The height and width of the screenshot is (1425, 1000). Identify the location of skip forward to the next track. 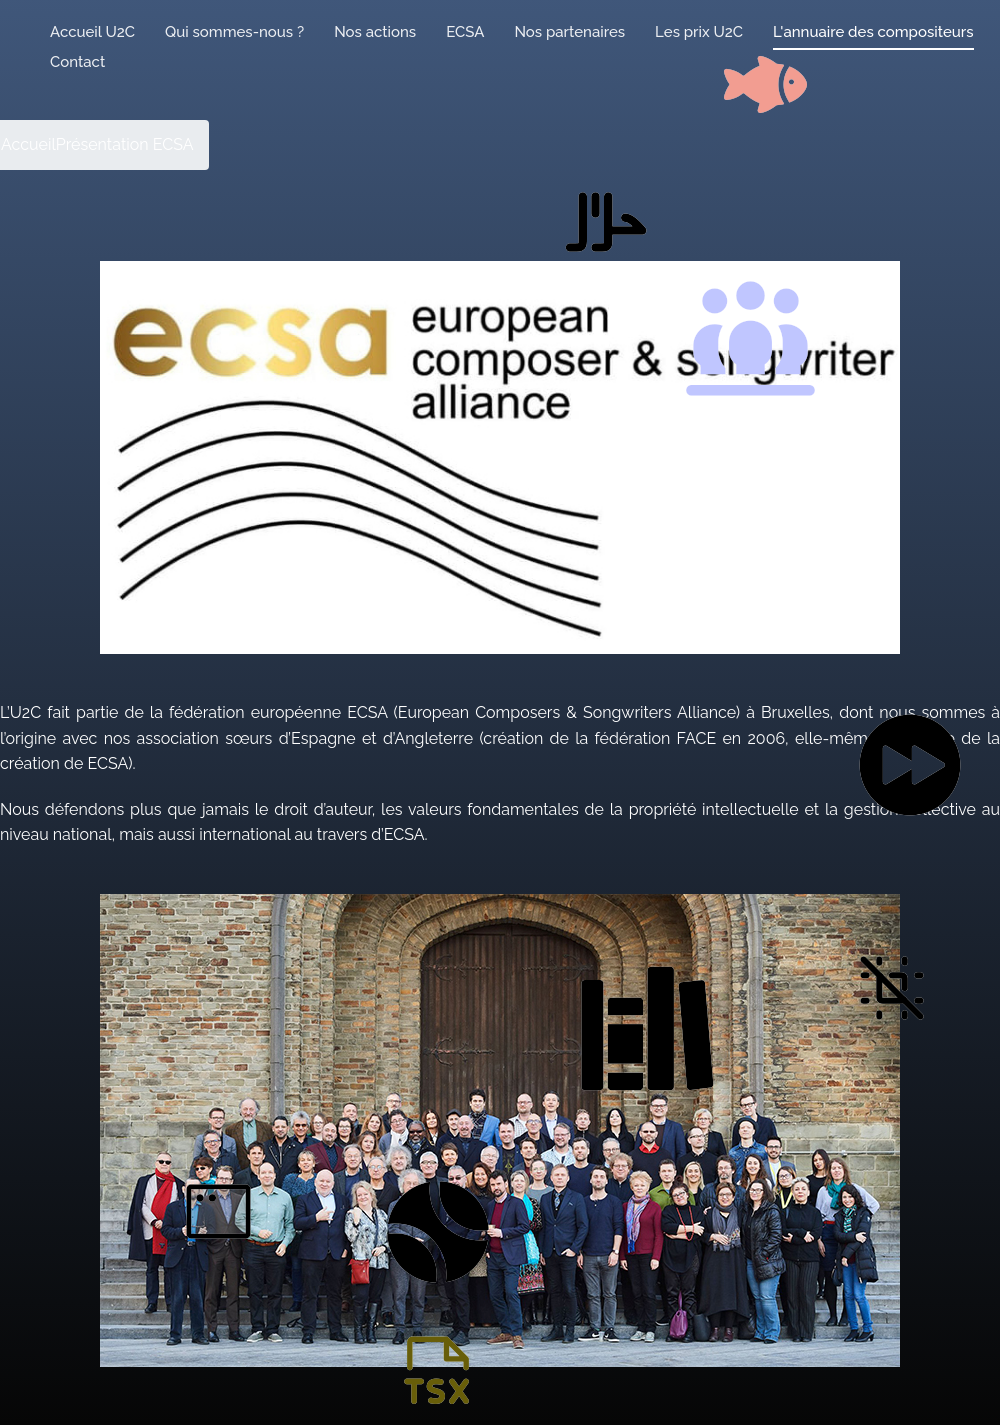
(910, 765).